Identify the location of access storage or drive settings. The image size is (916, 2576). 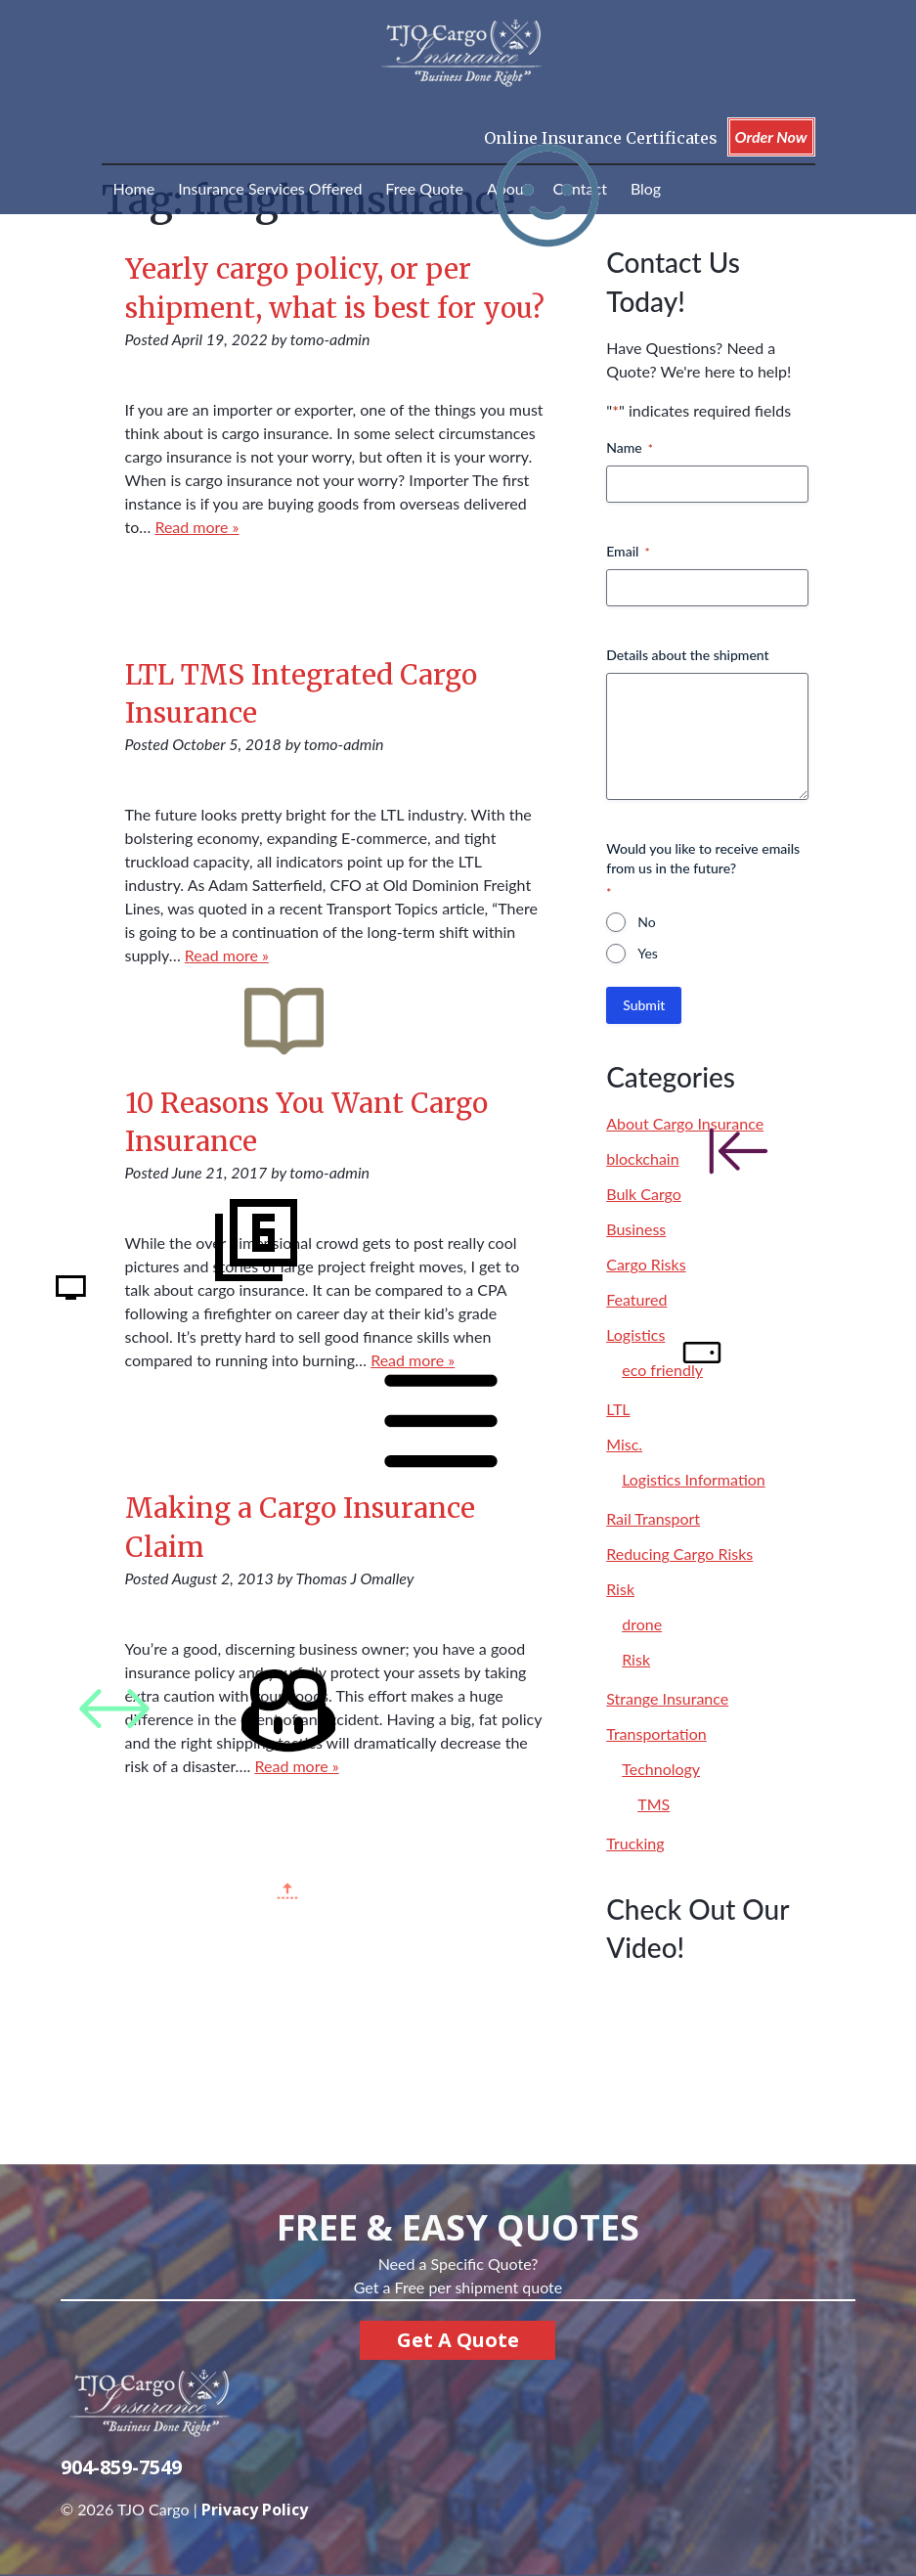
(702, 1353).